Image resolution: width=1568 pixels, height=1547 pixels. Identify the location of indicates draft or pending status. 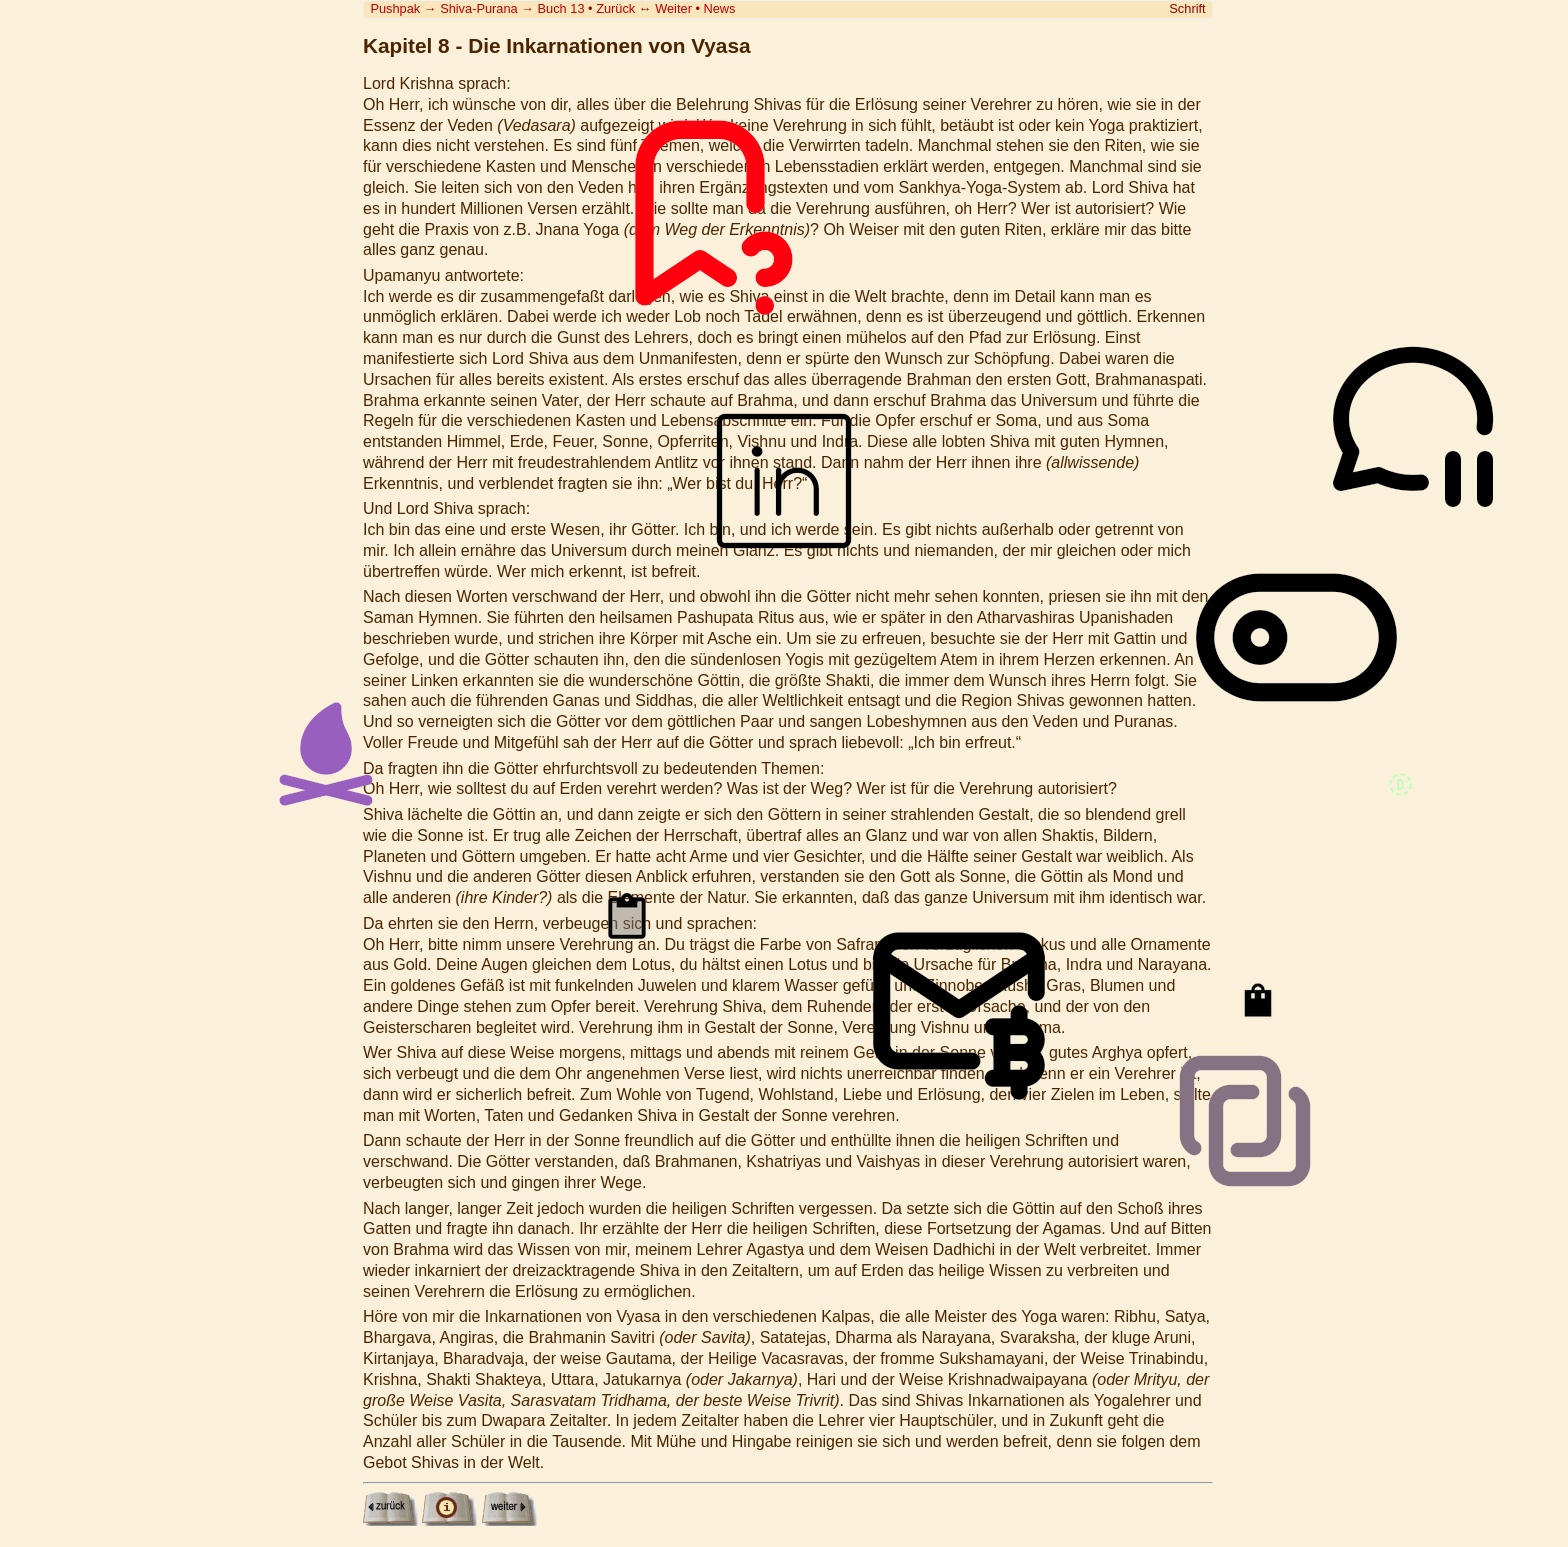
(1400, 784).